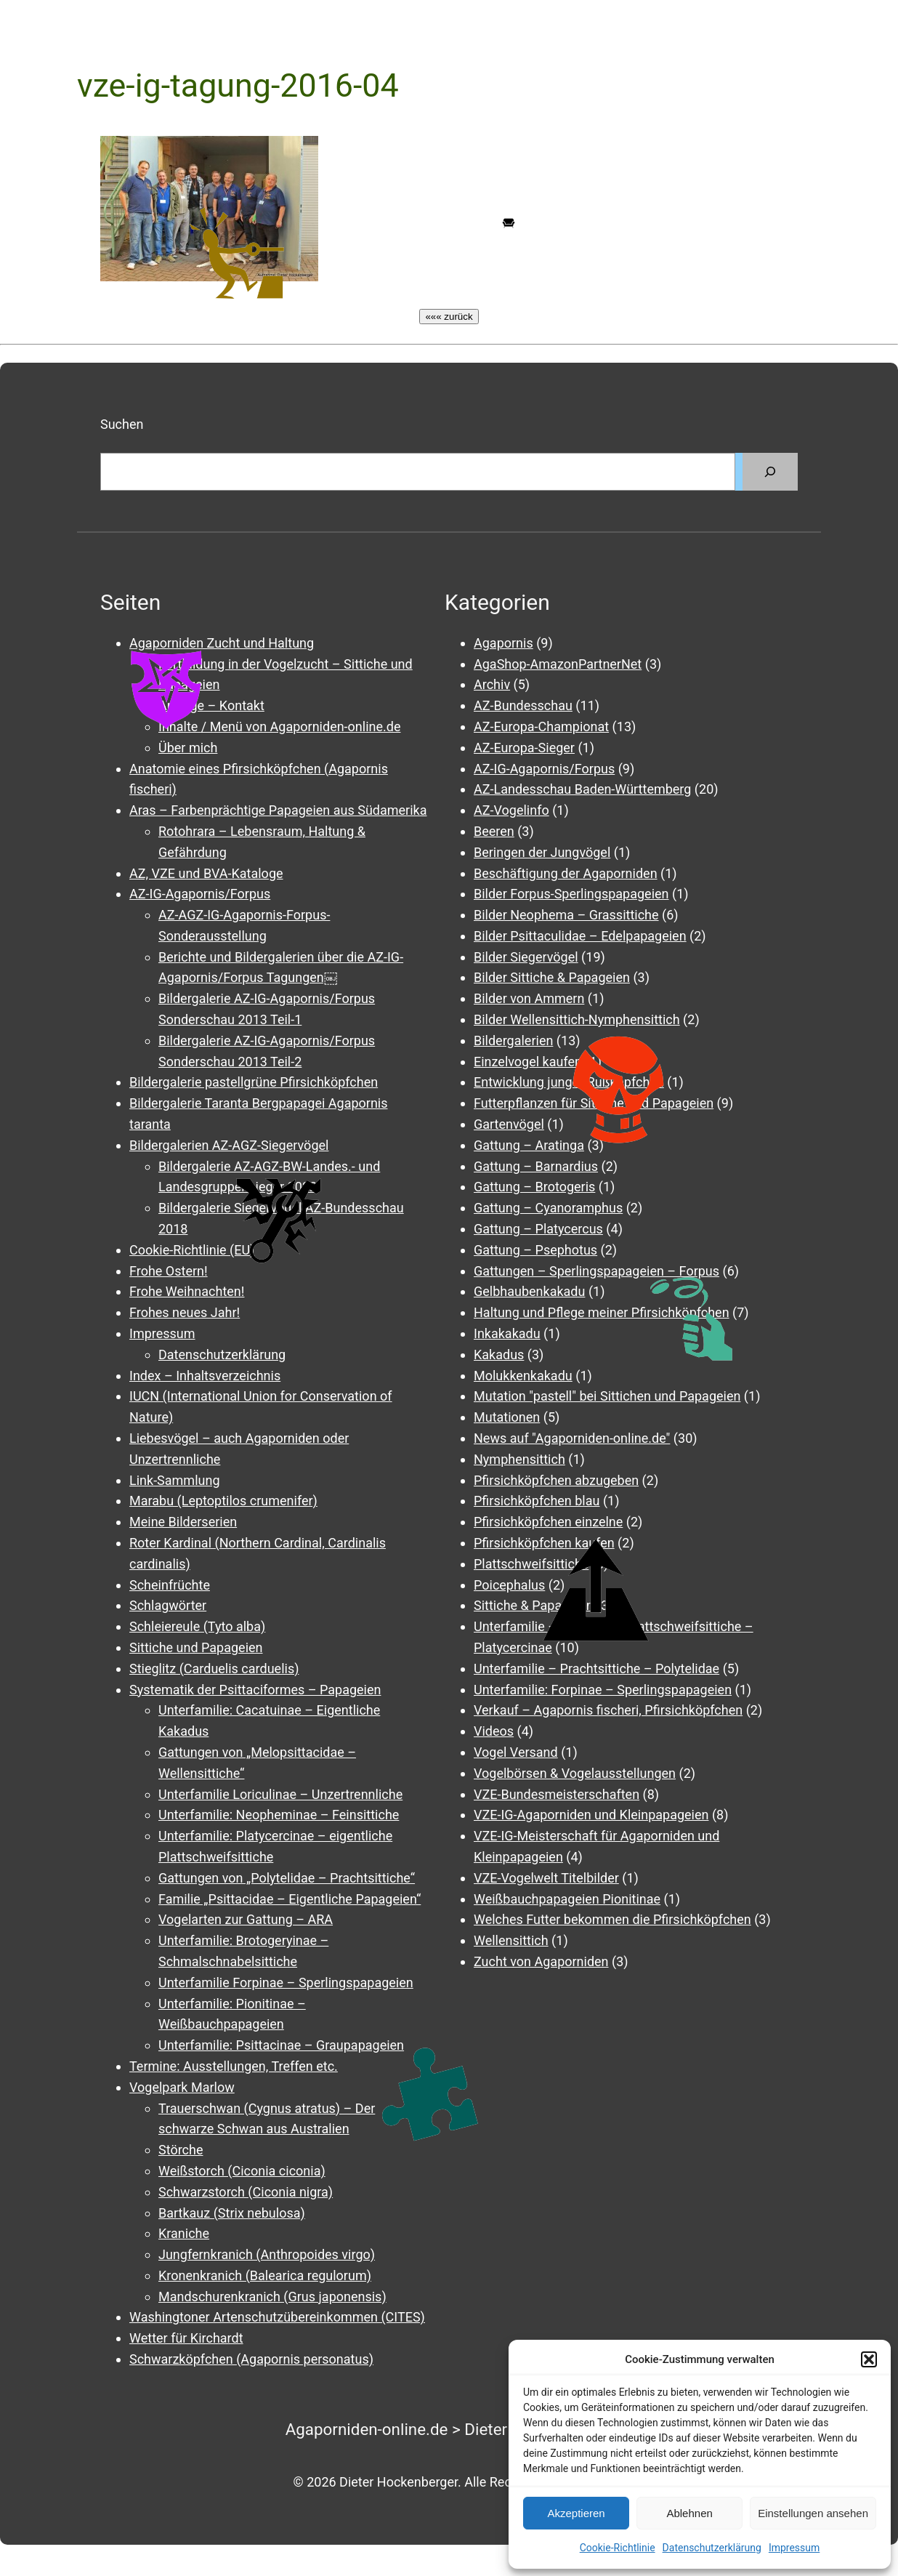 The image size is (898, 2576). Describe the element at coordinates (688, 1316) in the screenshot. I see `flip a coin for random decision` at that location.